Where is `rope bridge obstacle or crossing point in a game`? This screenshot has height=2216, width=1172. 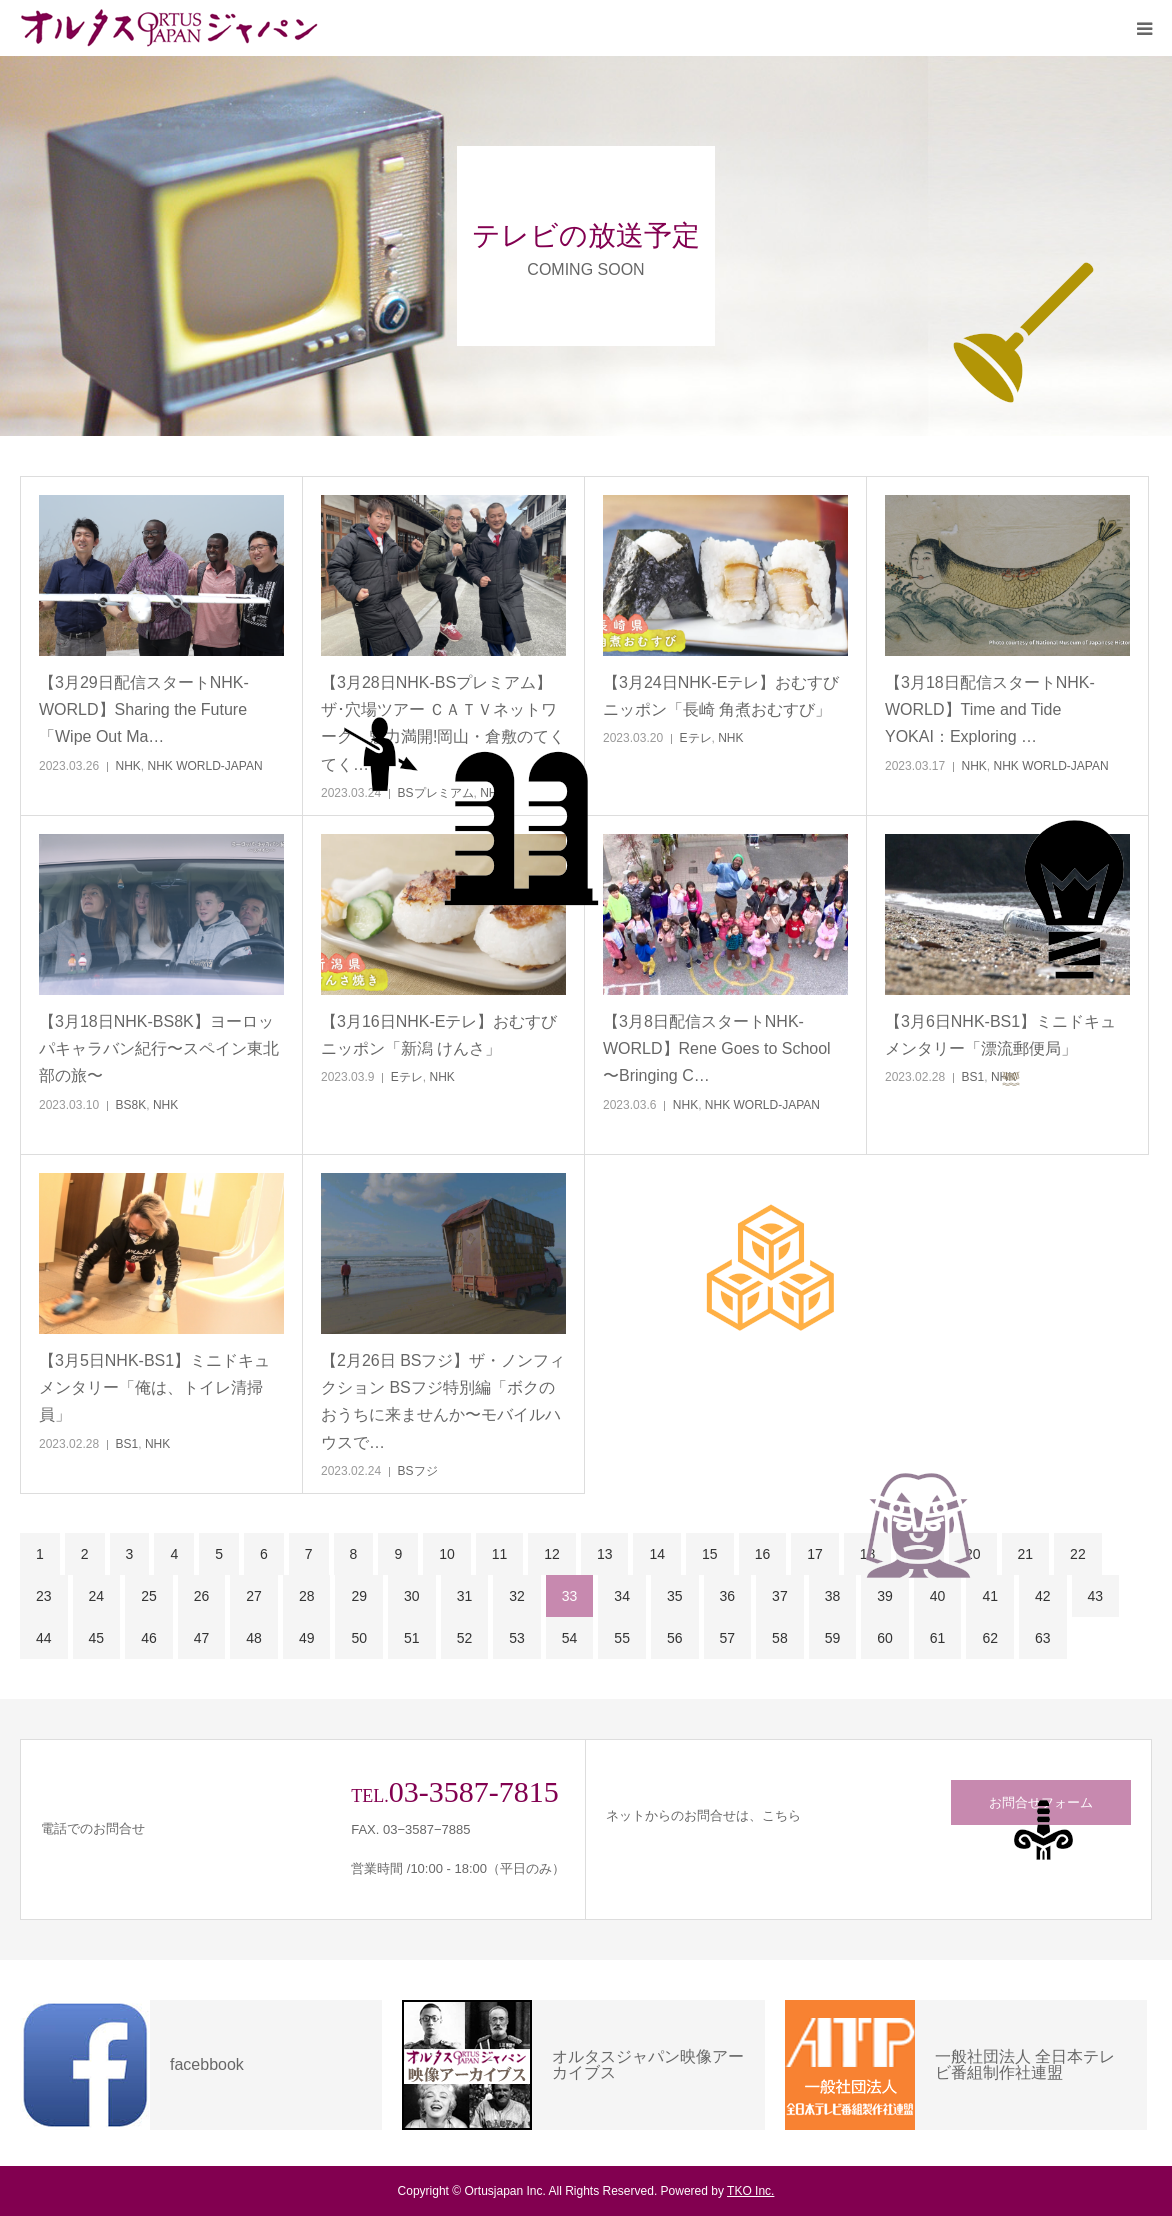
rope bridge obstacle or crossing point in a game is located at coordinates (1011, 1078).